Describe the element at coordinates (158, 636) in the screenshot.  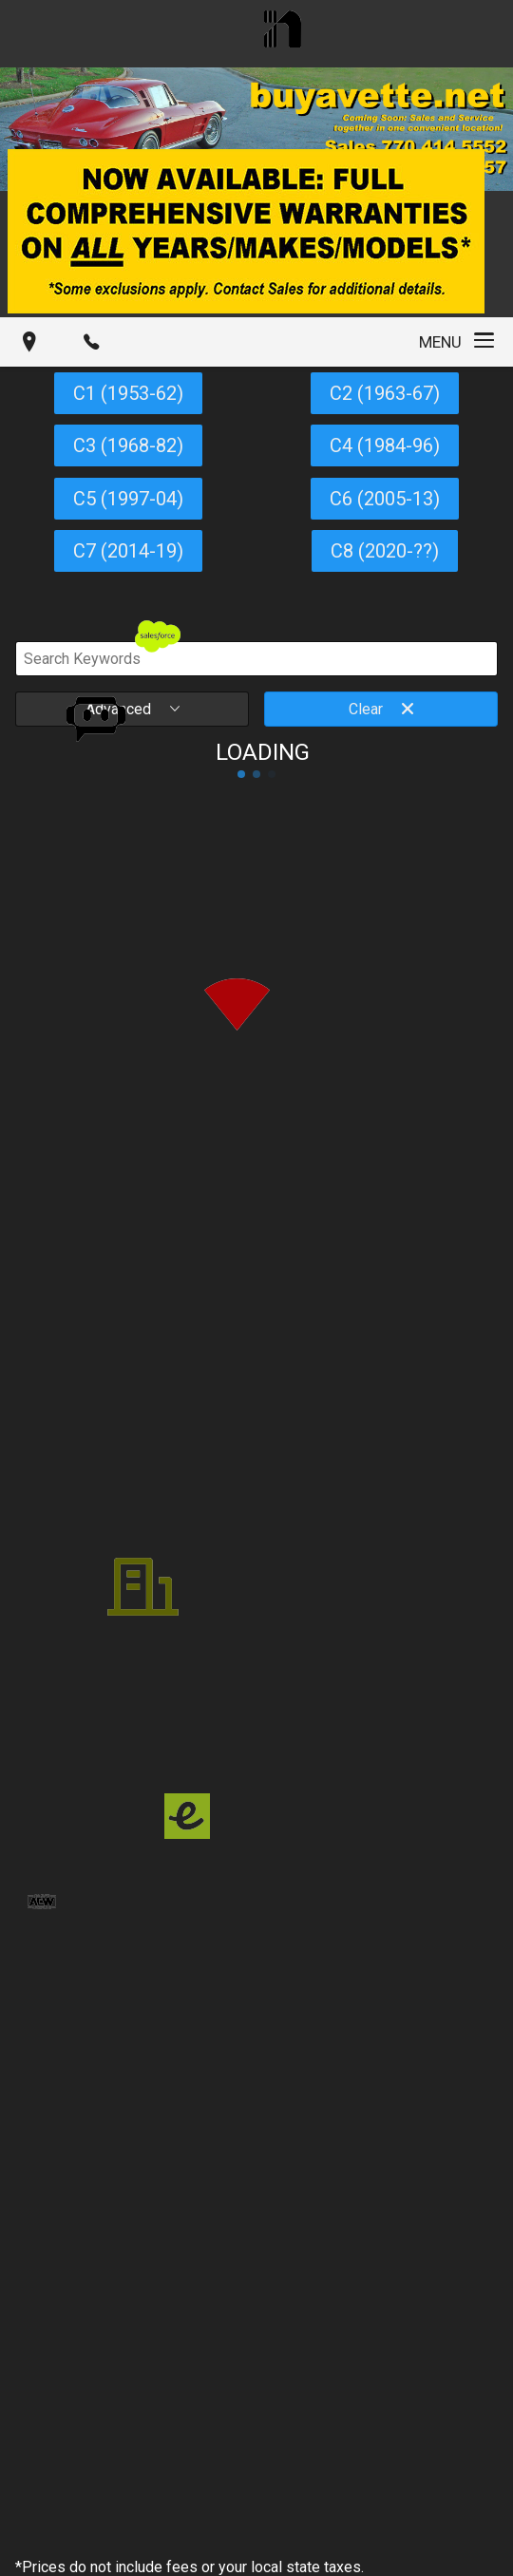
I see `open salesforce CRM application` at that location.